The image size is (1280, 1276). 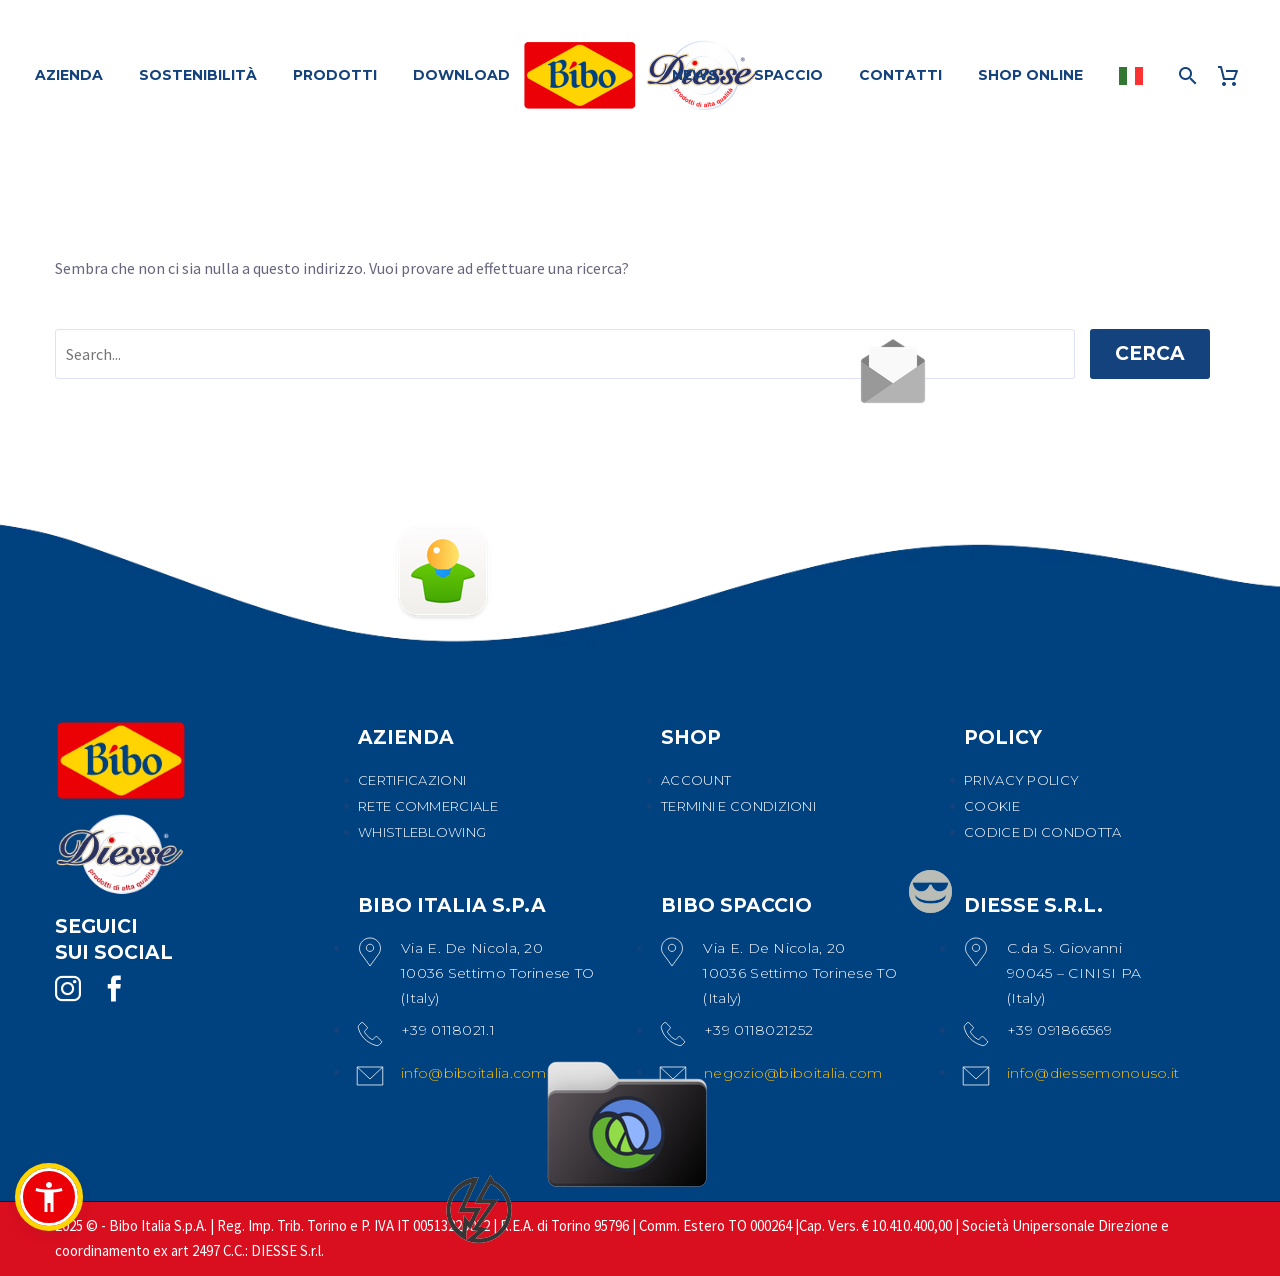 What do you see at coordinates (443, 571) in the screenshot?
I see `open gajim instant messaging app` at bounding box center [443, 571].